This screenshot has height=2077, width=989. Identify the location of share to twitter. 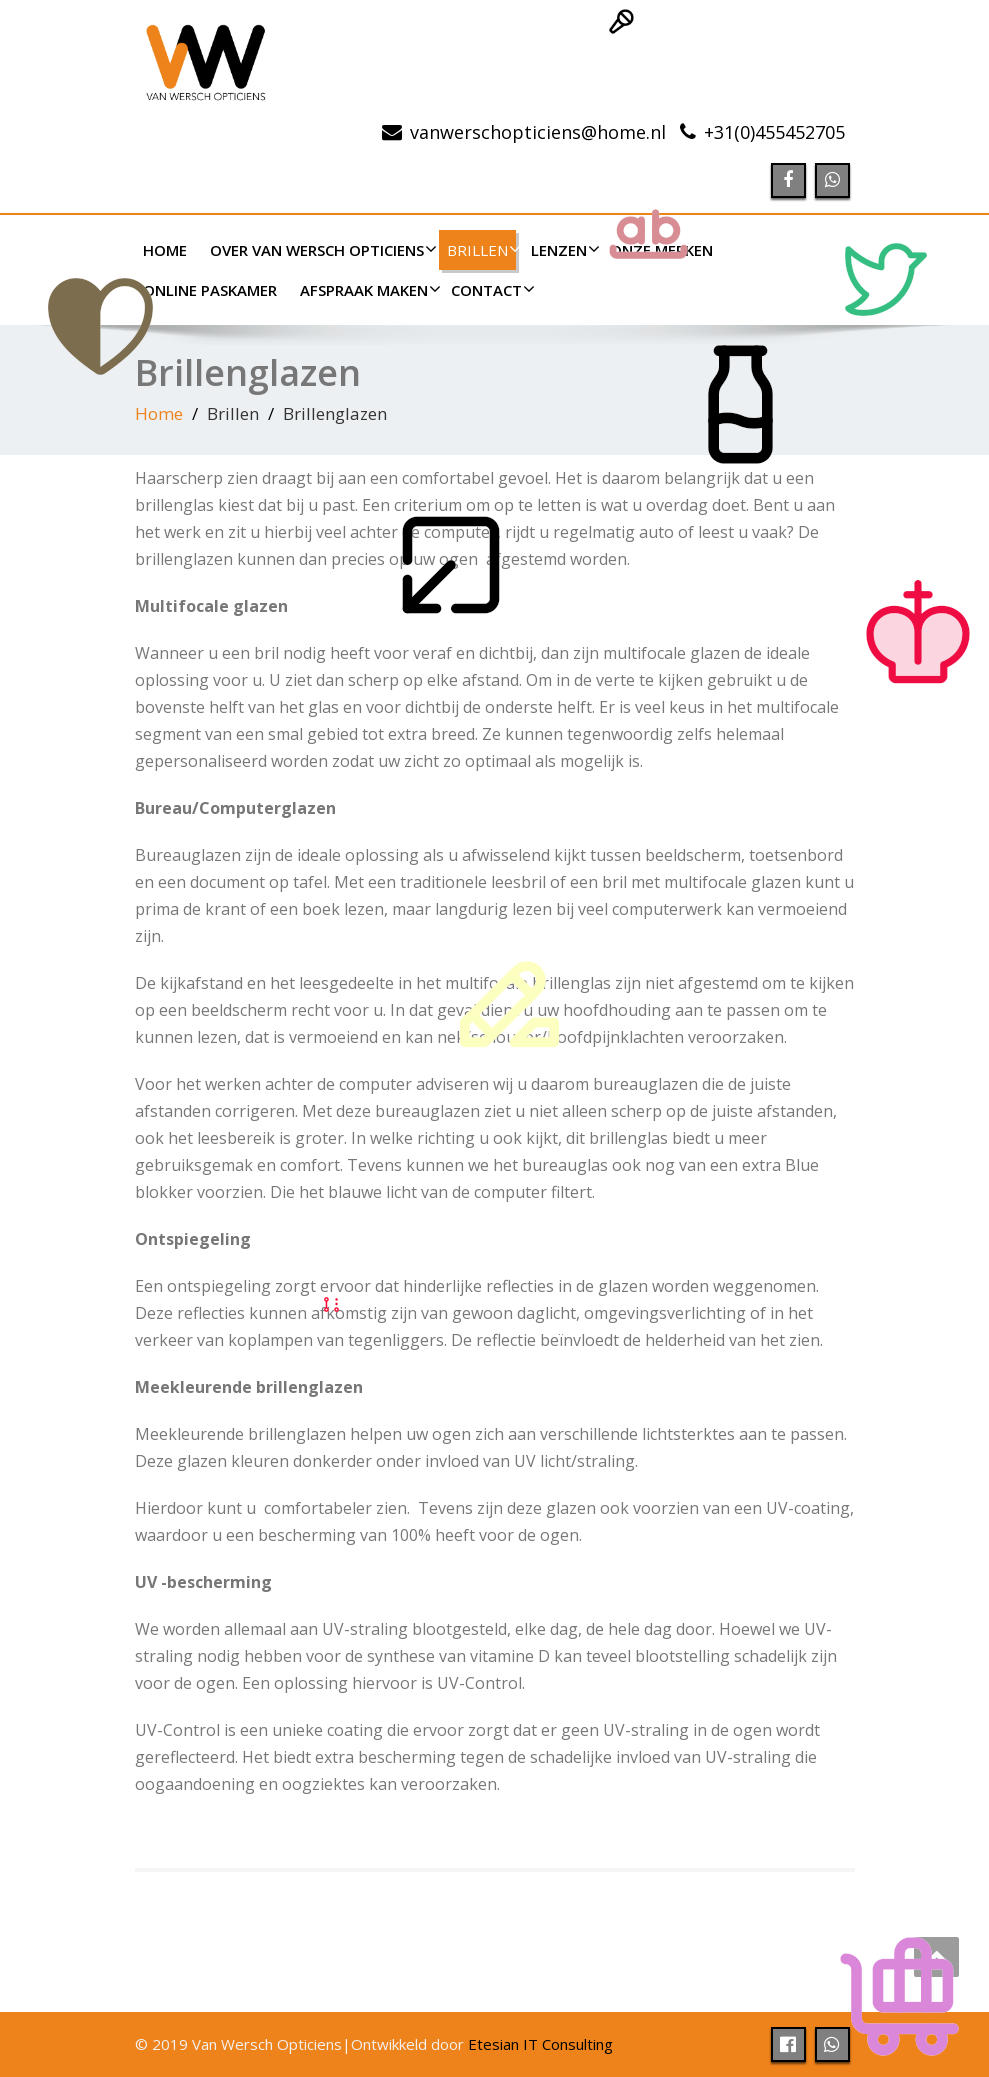
(881, 276).